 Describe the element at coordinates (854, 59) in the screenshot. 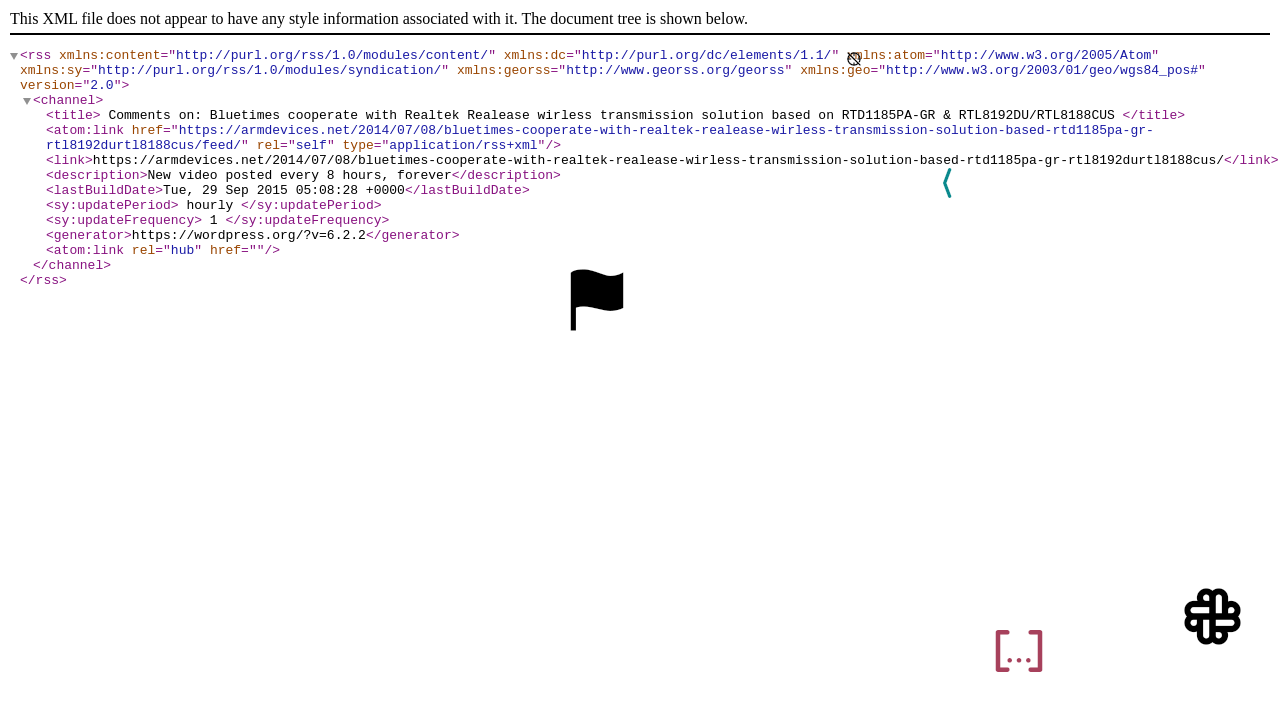

I see `disable viewfinder or camera focus` at that location.